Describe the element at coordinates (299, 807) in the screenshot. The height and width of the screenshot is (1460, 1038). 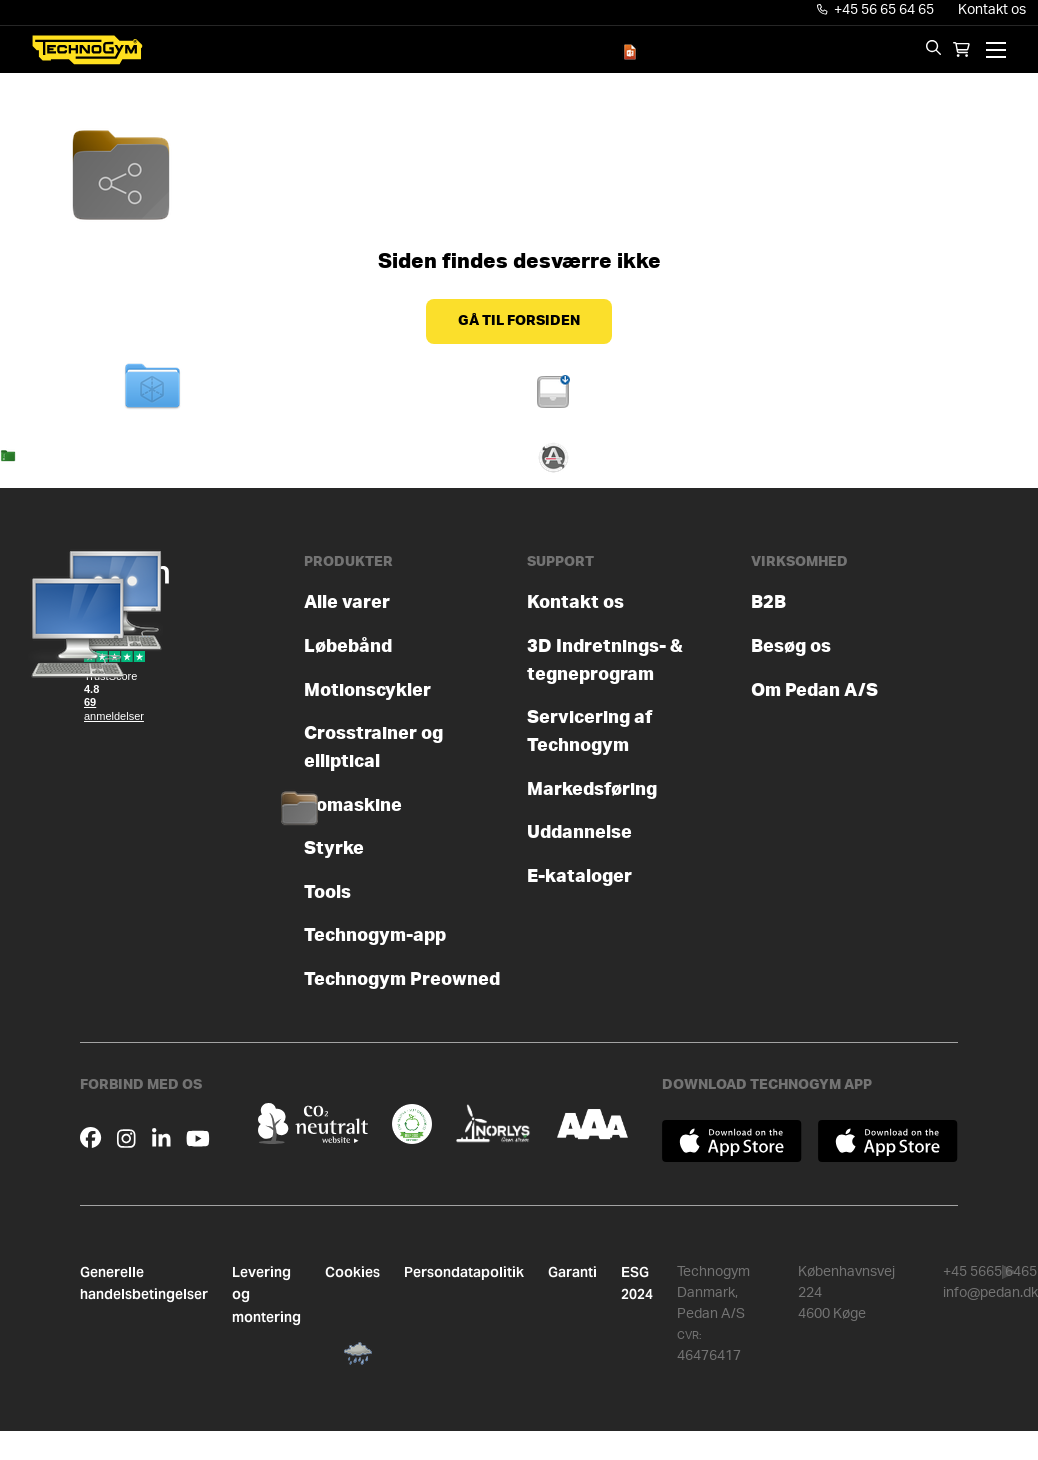
I see `indicates an open or expanded folder` at that location.